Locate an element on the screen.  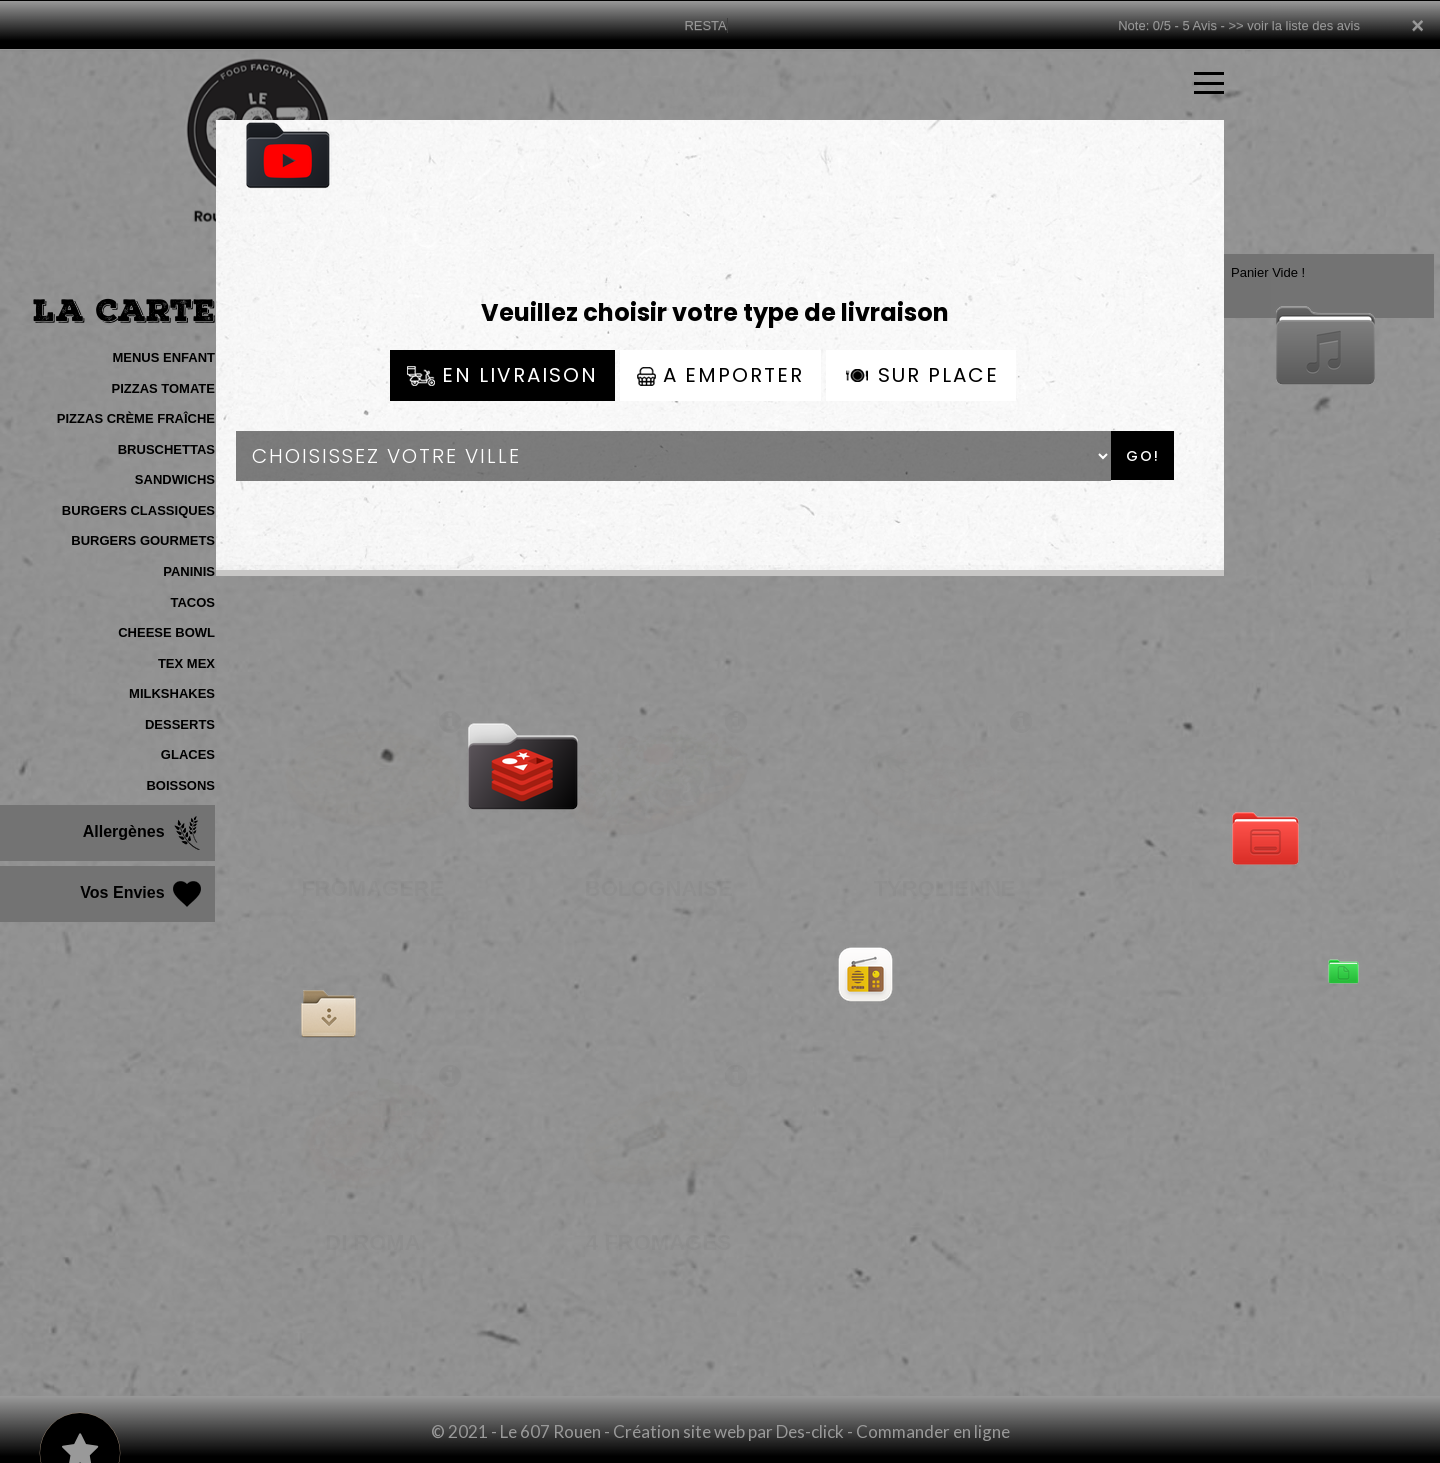
open shortwave radio streaming app is located at coordinates (865, 974).